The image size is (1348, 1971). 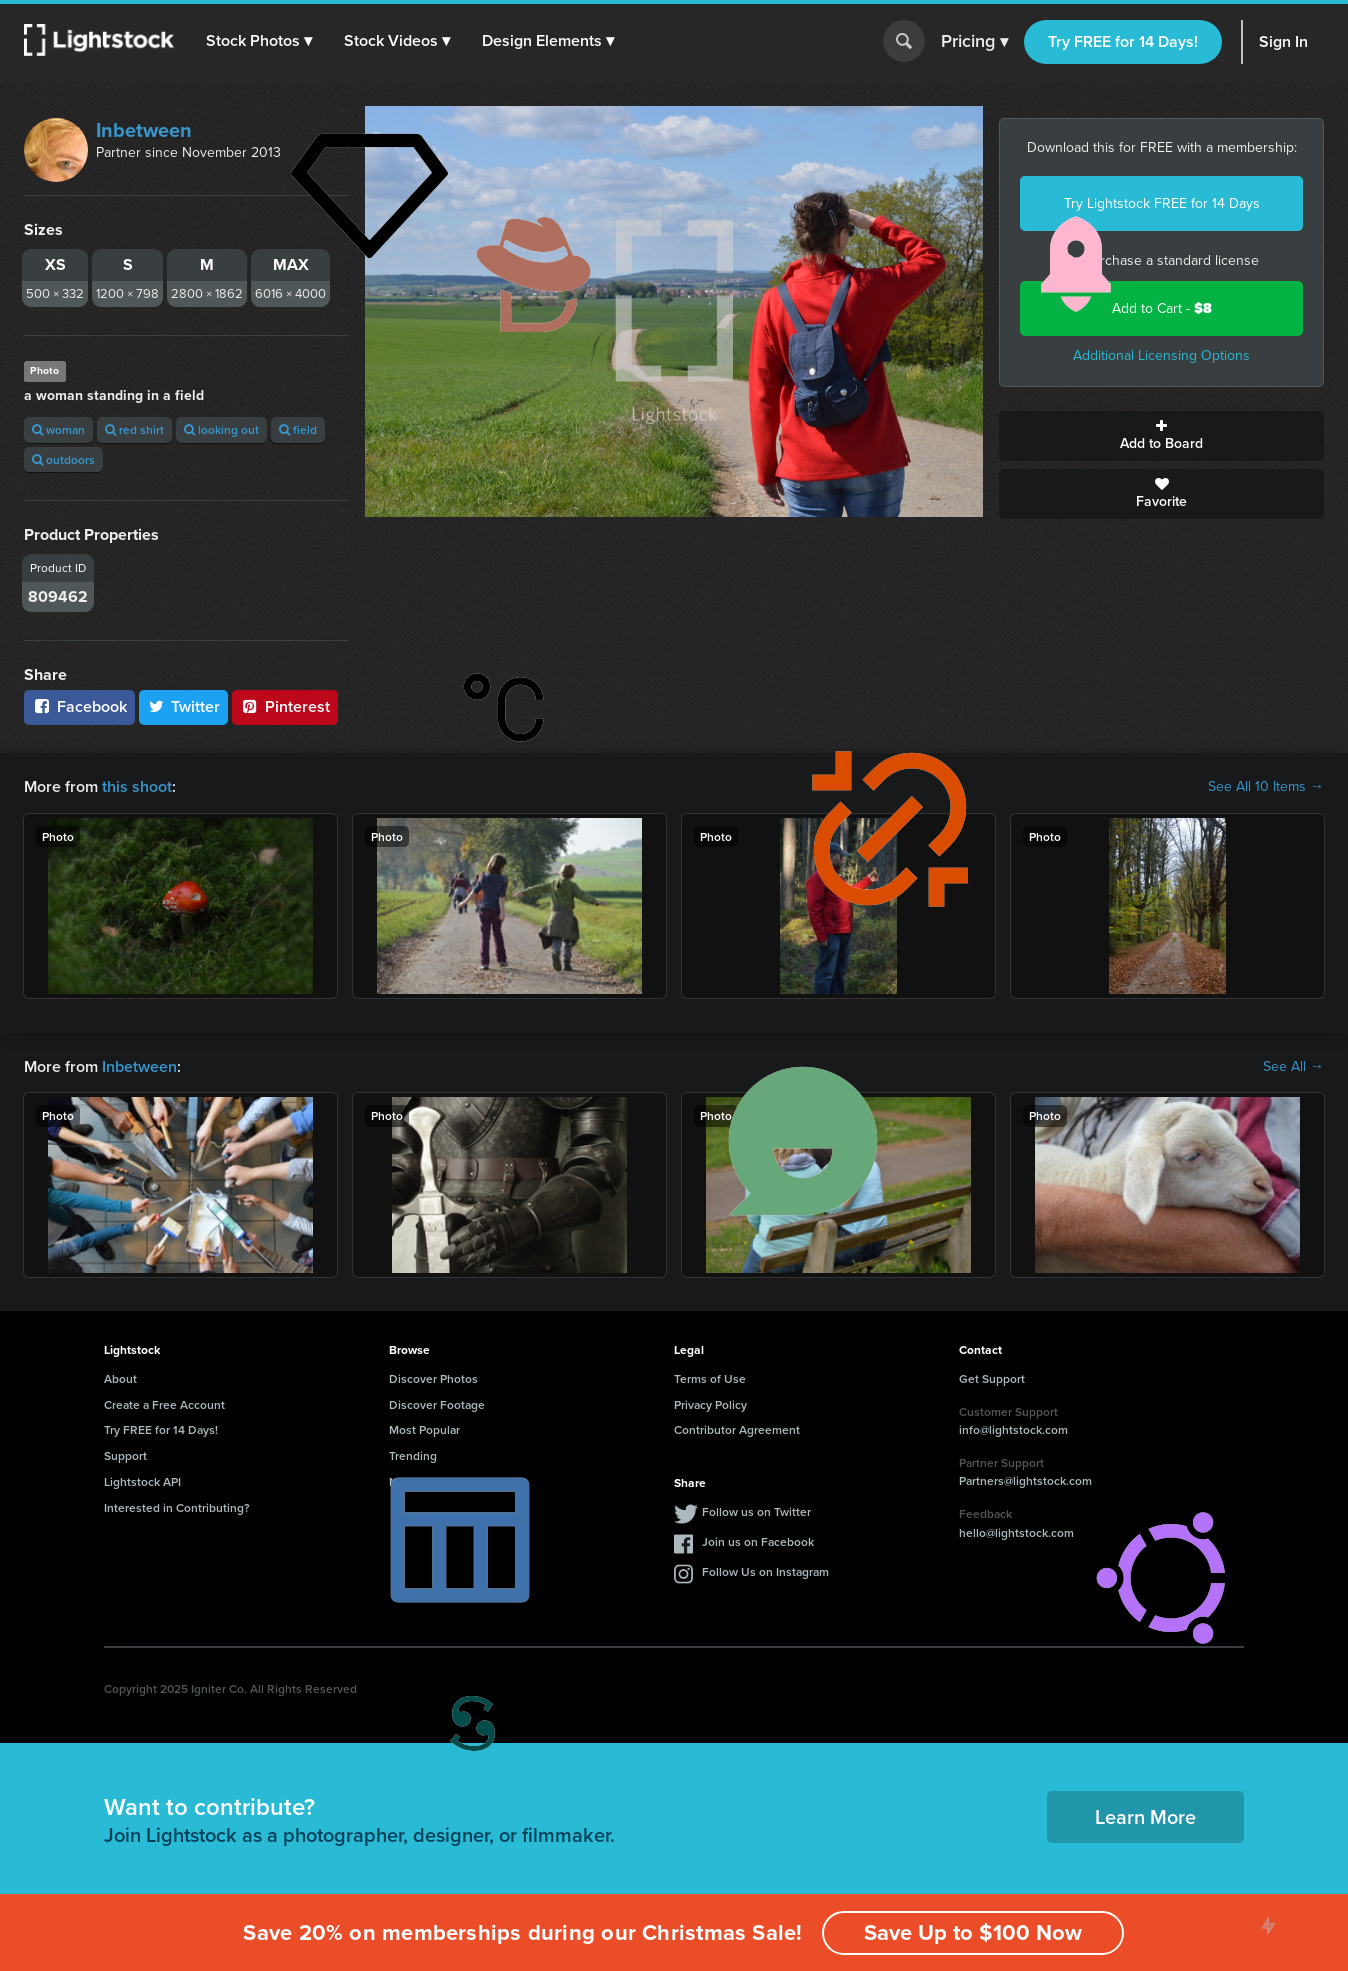 What do you see at coordinates (1076, 262) in the screenshot?
I see `launch or deploy an application` at bounding box center [1076, 262].